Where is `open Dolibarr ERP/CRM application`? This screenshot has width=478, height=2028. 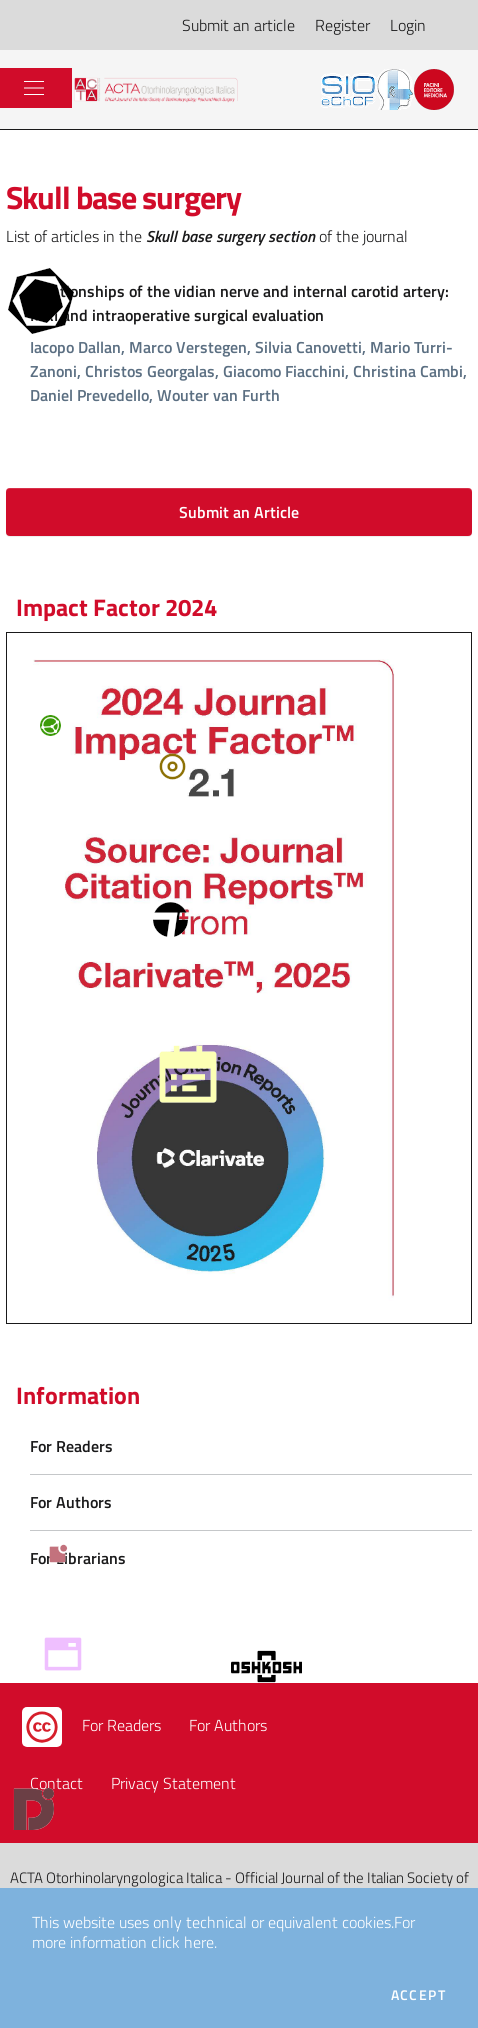
open Dolibarr ERP/CRM application is located at coordinates (34, 1809).